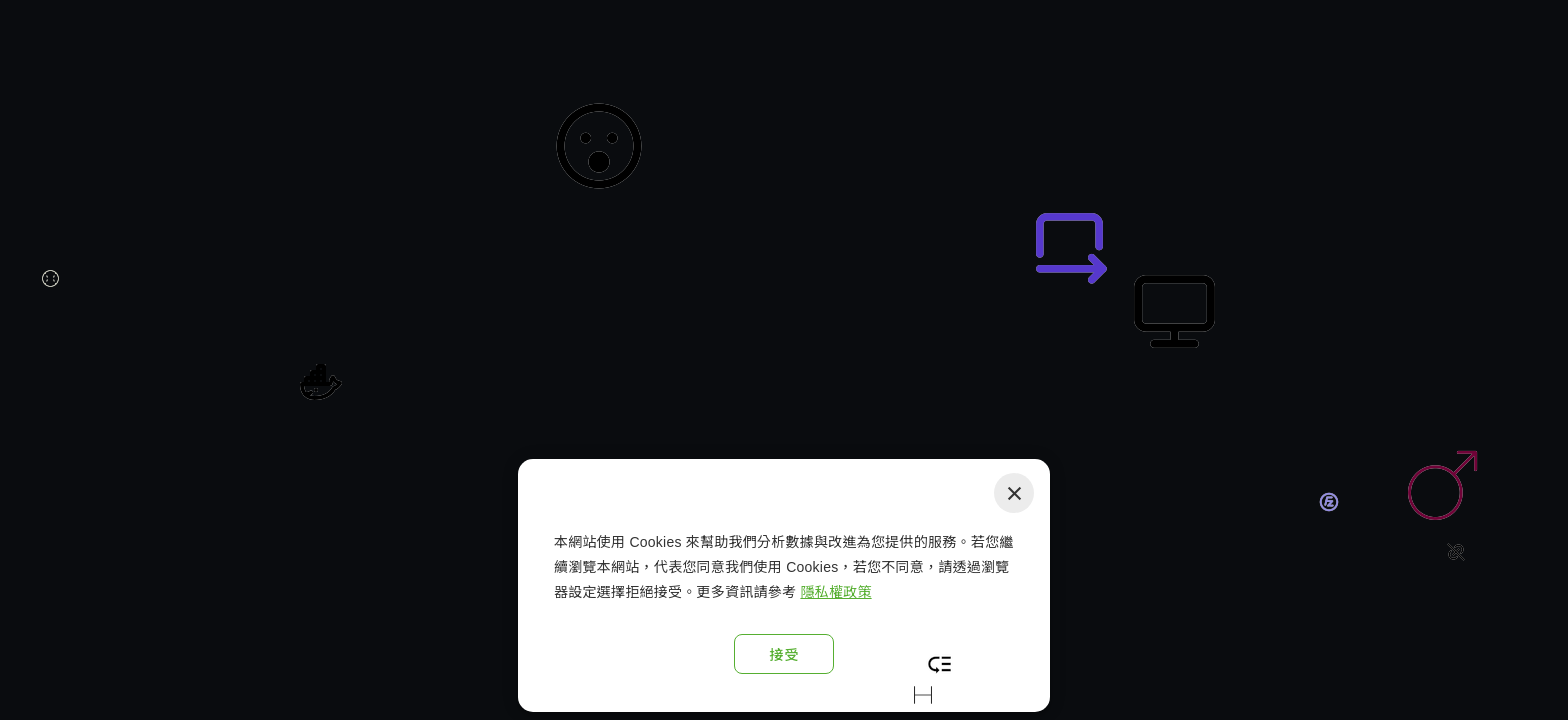 This screenshot has height=720, width=1568. Describe the element at coordinates (1329, 502) in the screenshot. I see `open filezilla ftp client` at that location.